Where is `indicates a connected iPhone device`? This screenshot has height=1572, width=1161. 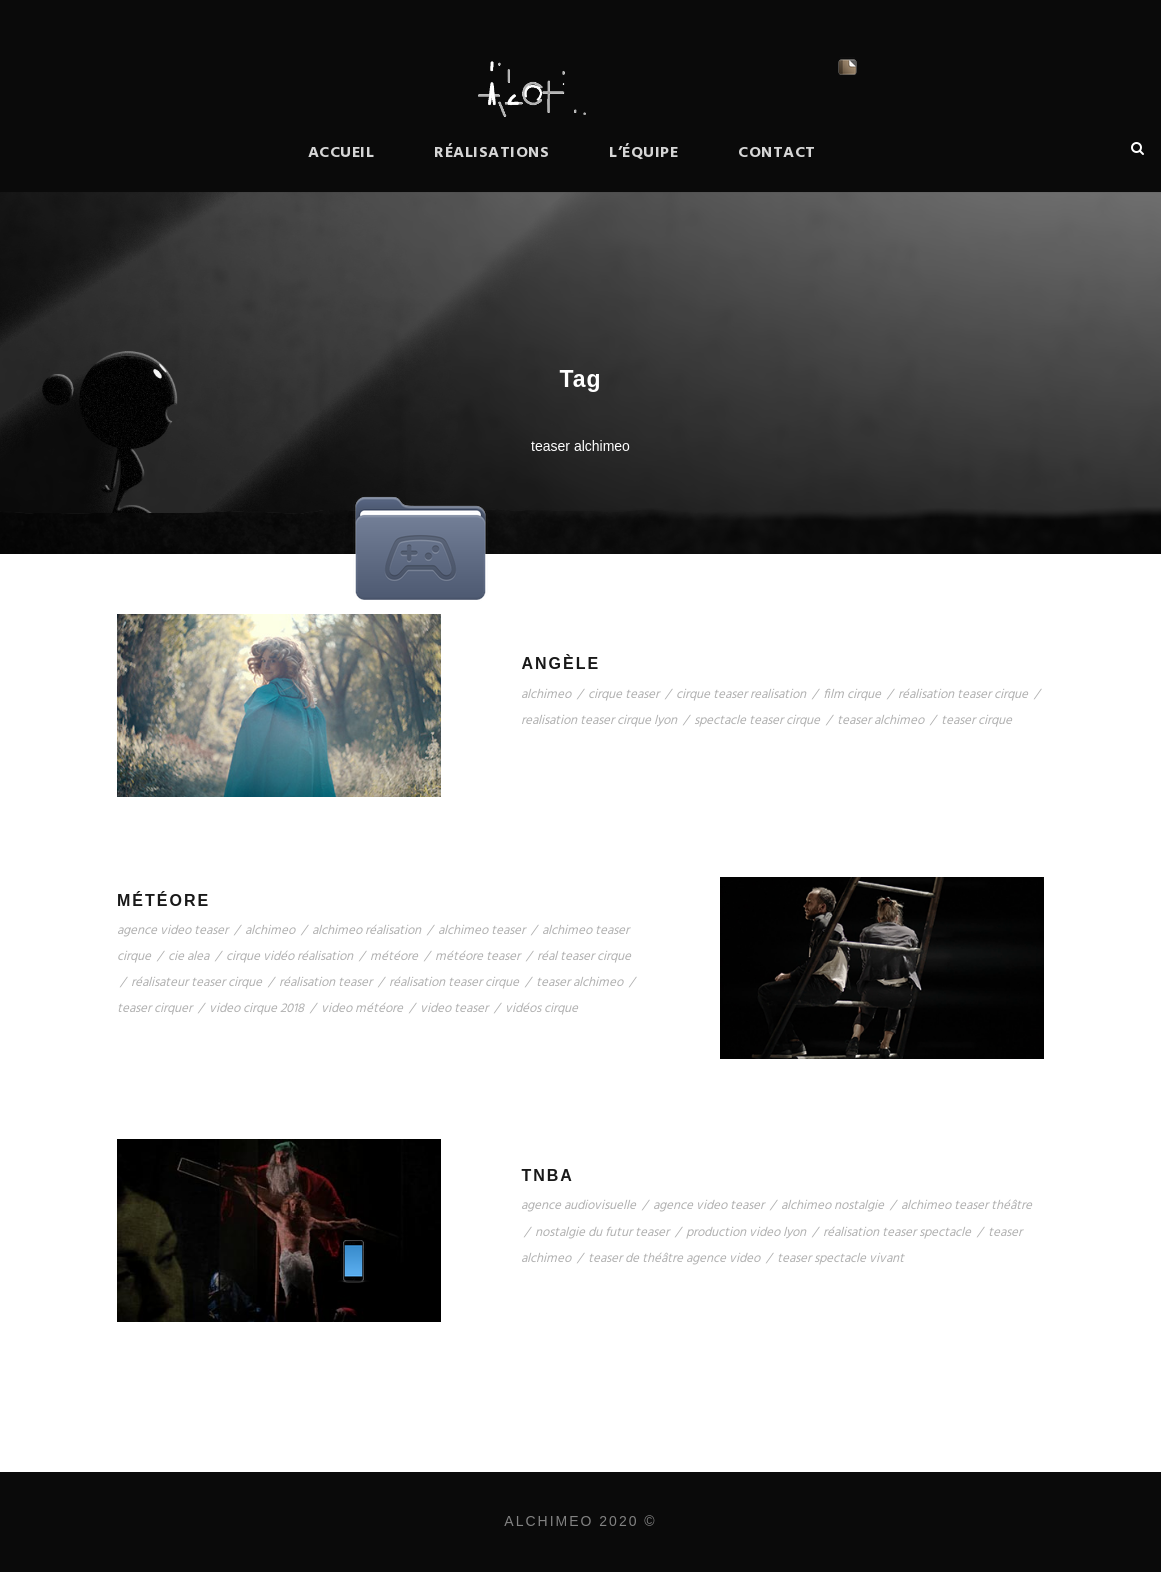
indicates a connected iPhone device is located at coordinates (353, 1261).